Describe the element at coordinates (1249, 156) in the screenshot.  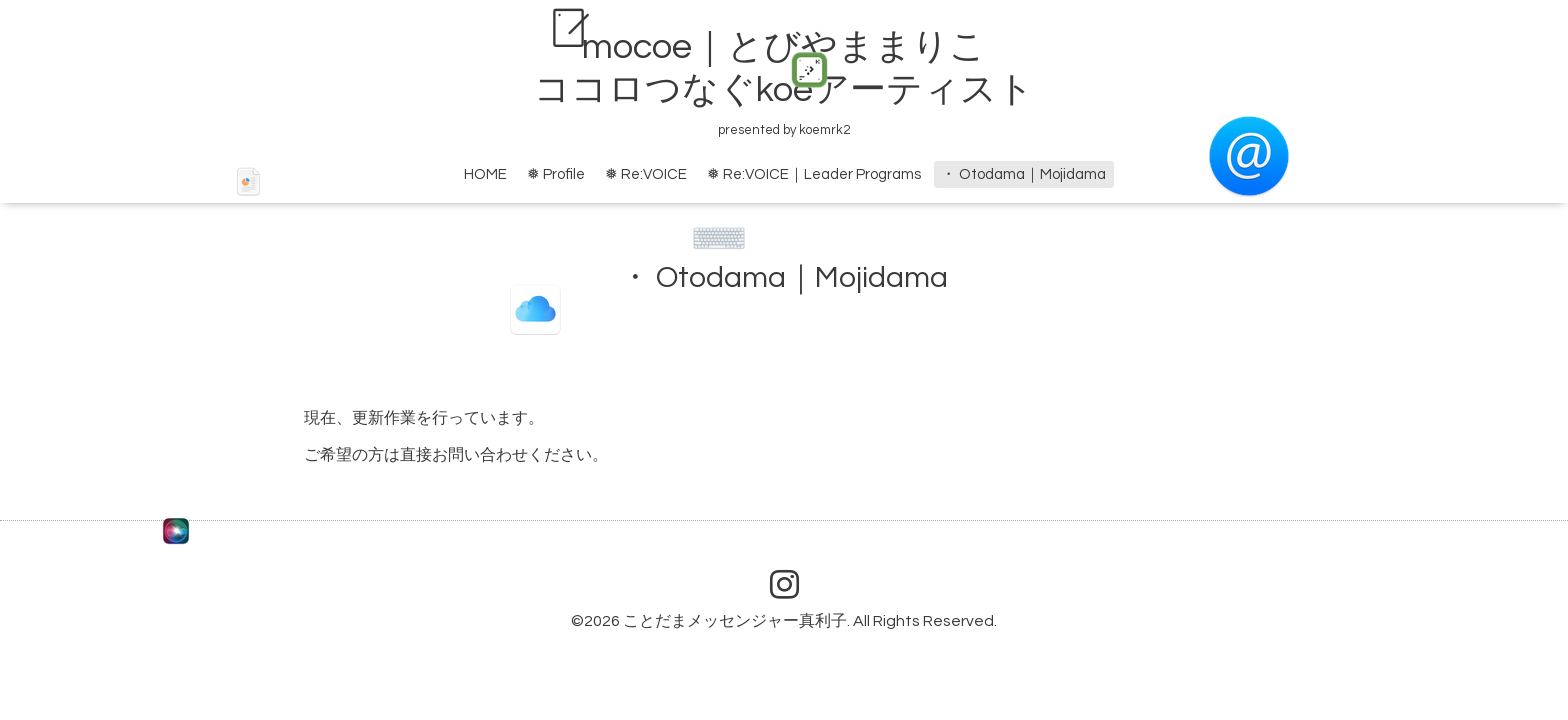
I see `manage your internet accounts` at that location.